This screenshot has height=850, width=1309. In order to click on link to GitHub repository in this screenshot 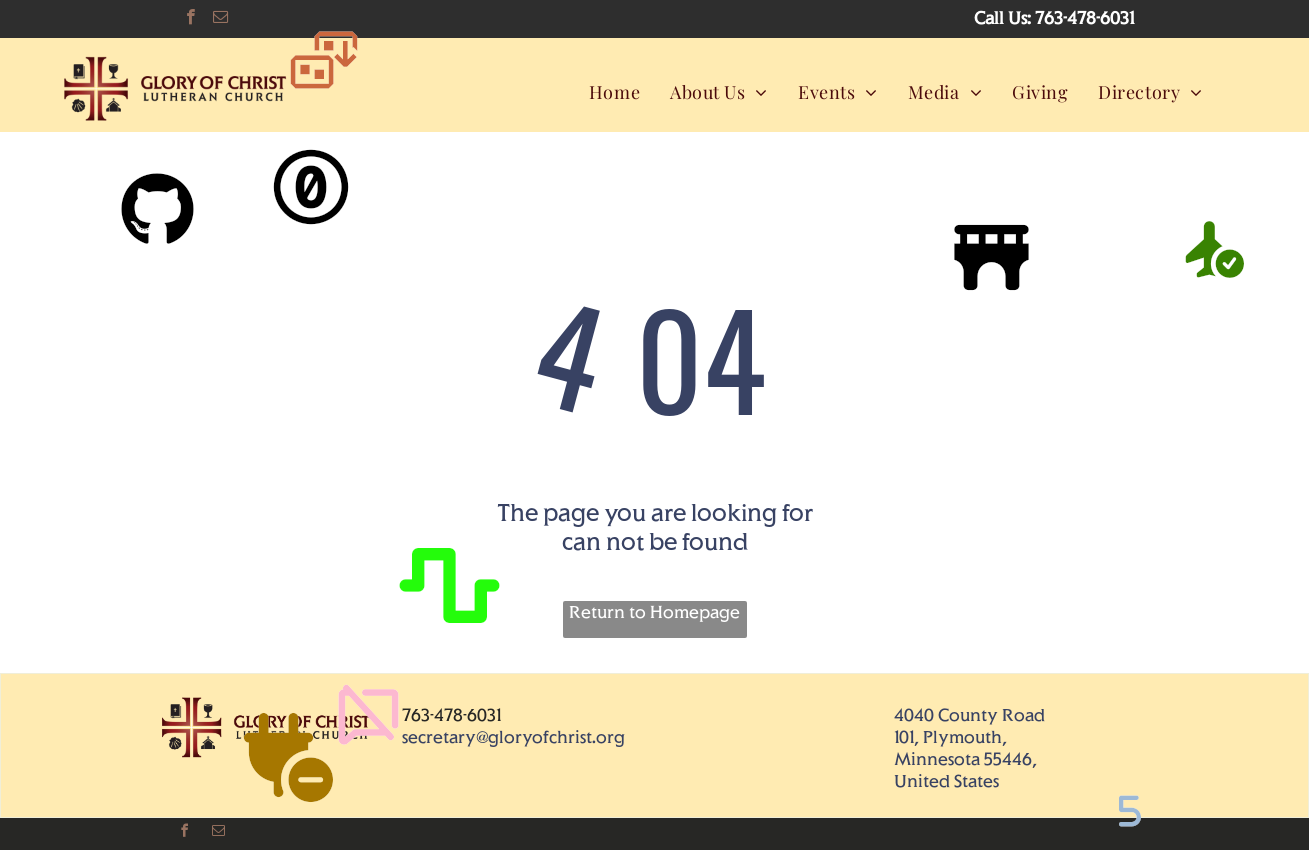, I will do `click(157, 209)`.